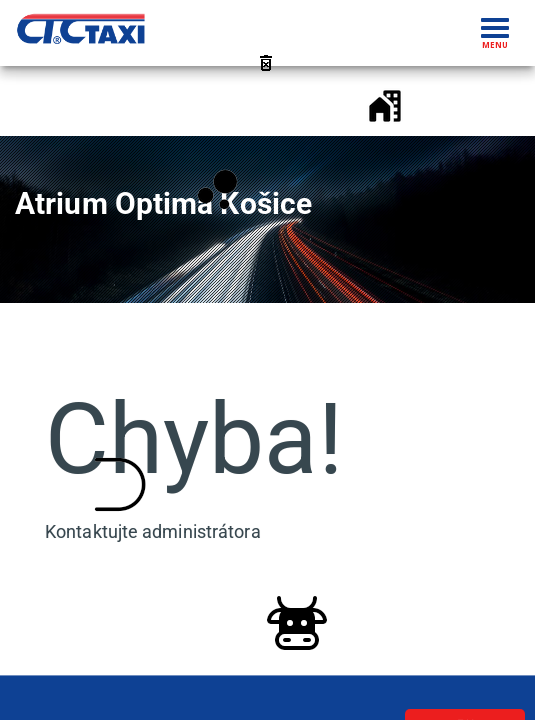  I want to click on indicates a proper superset relationship in mathematical notation, so click(116, 484).